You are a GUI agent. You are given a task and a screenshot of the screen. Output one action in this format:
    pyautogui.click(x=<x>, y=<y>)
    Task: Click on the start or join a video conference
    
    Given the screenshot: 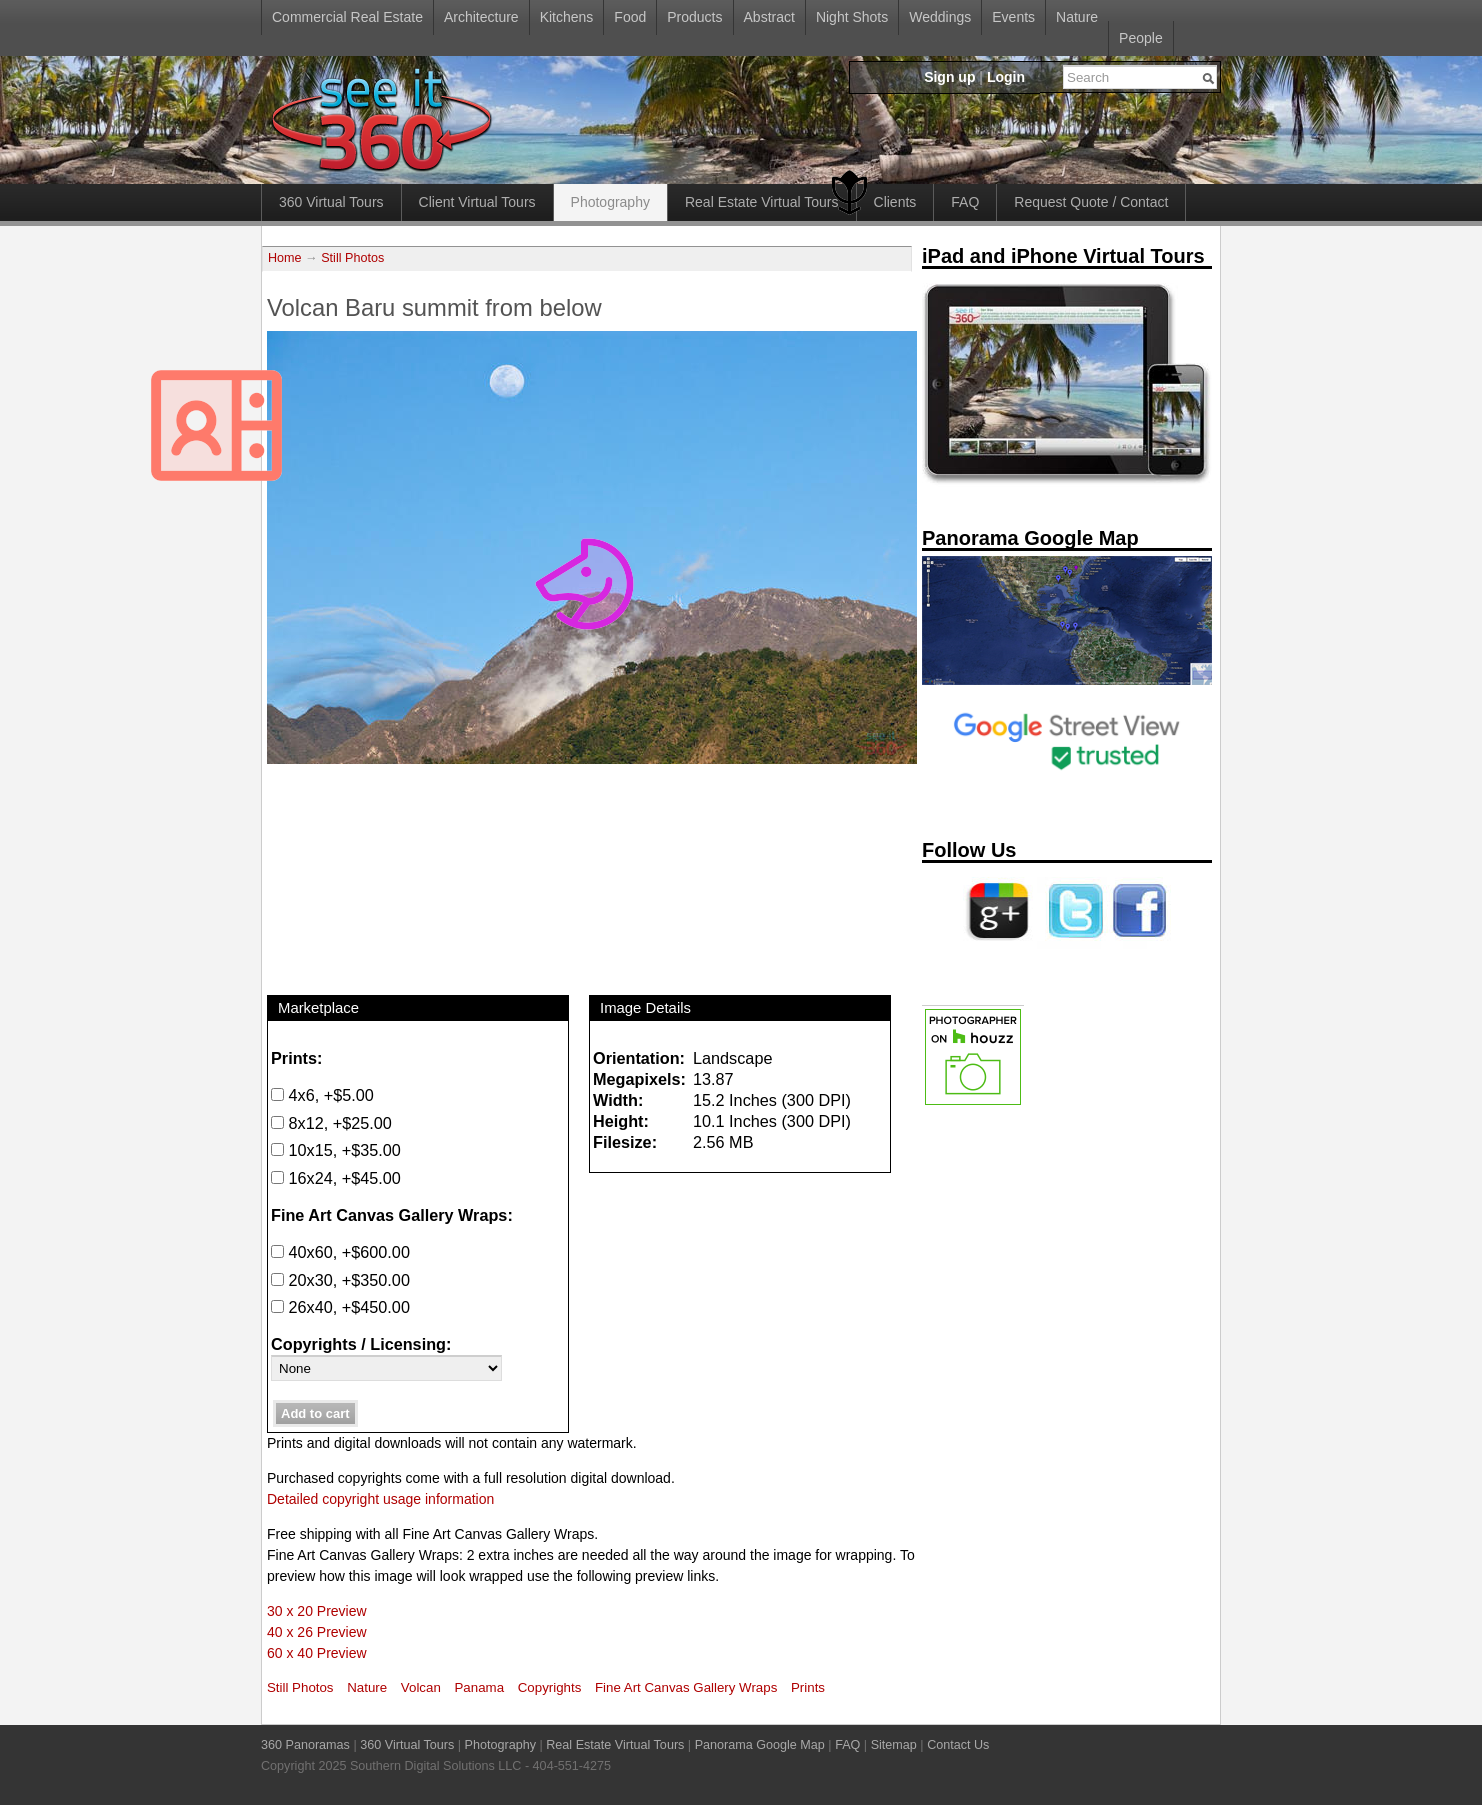 What is the action you would take?
    pyautogui.click(x=216, y=425)
    